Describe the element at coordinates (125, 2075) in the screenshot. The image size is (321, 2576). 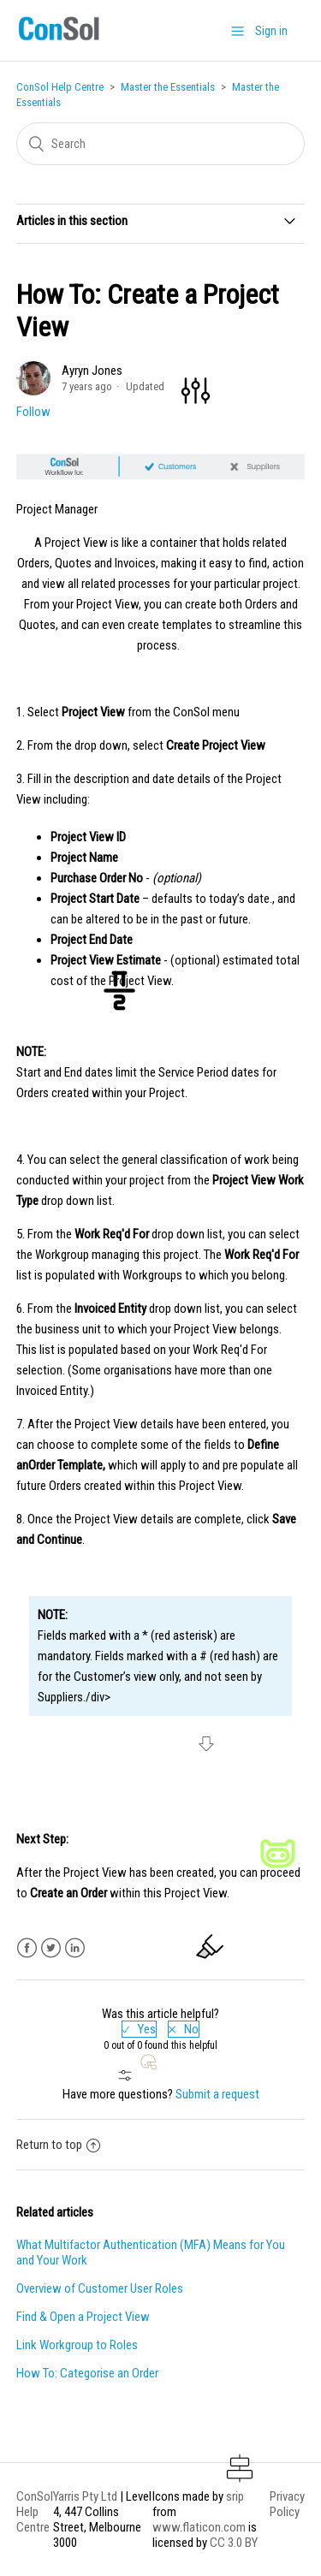
I see `adjust settings or preferences` at that location.